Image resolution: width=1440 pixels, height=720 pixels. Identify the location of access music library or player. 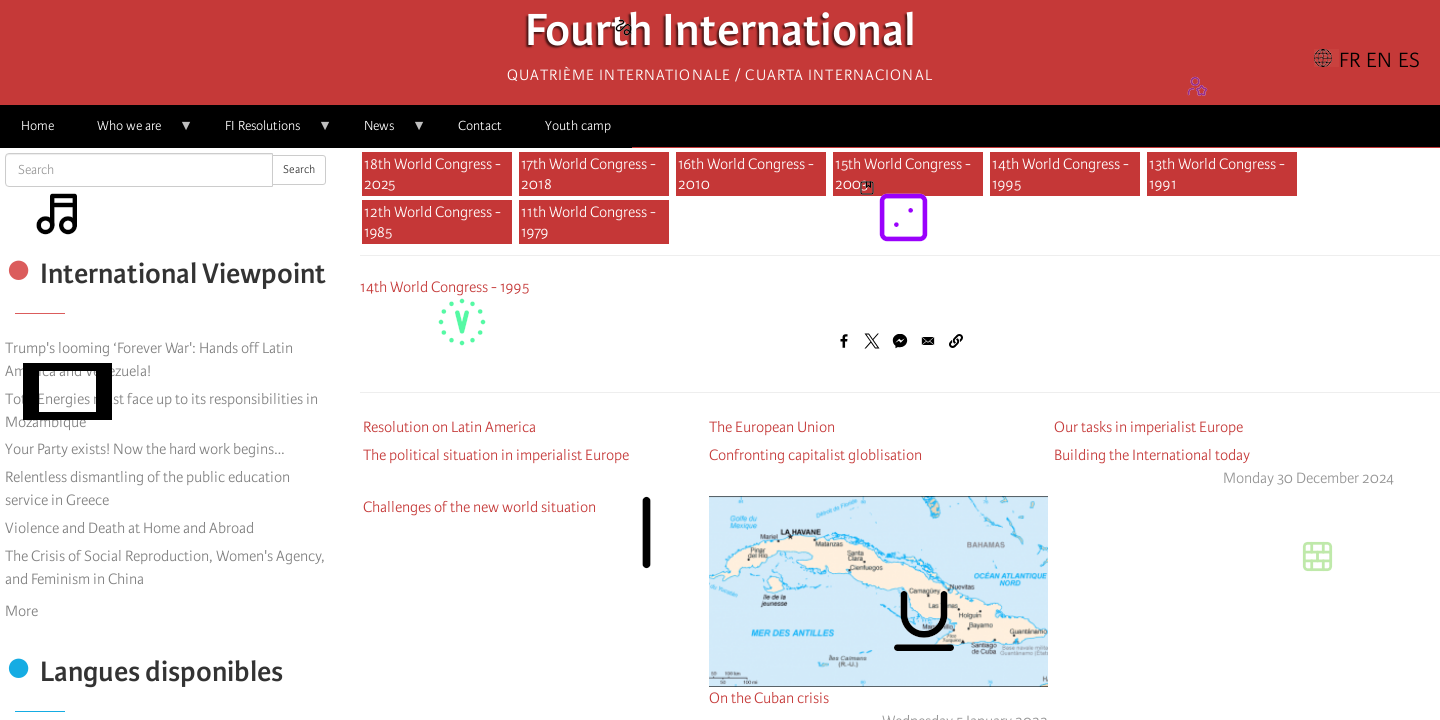
(59, 214).